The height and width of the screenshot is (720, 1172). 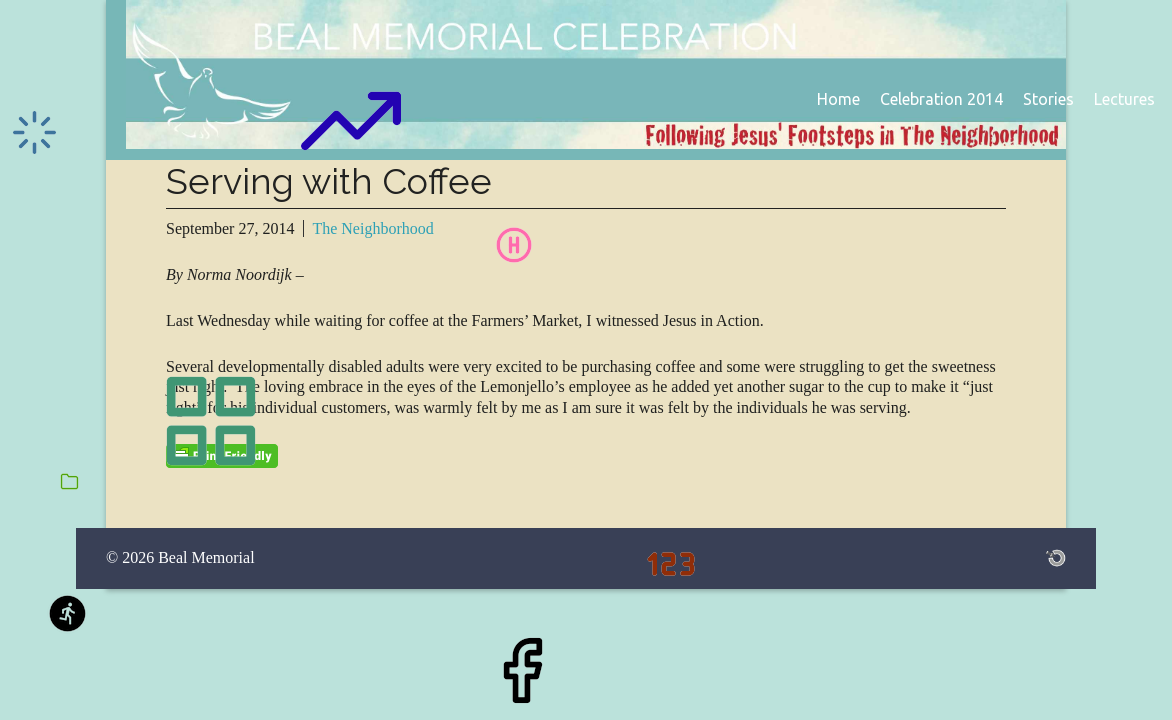 I want to click on view trending or popular content, so click(x=351, y=121).